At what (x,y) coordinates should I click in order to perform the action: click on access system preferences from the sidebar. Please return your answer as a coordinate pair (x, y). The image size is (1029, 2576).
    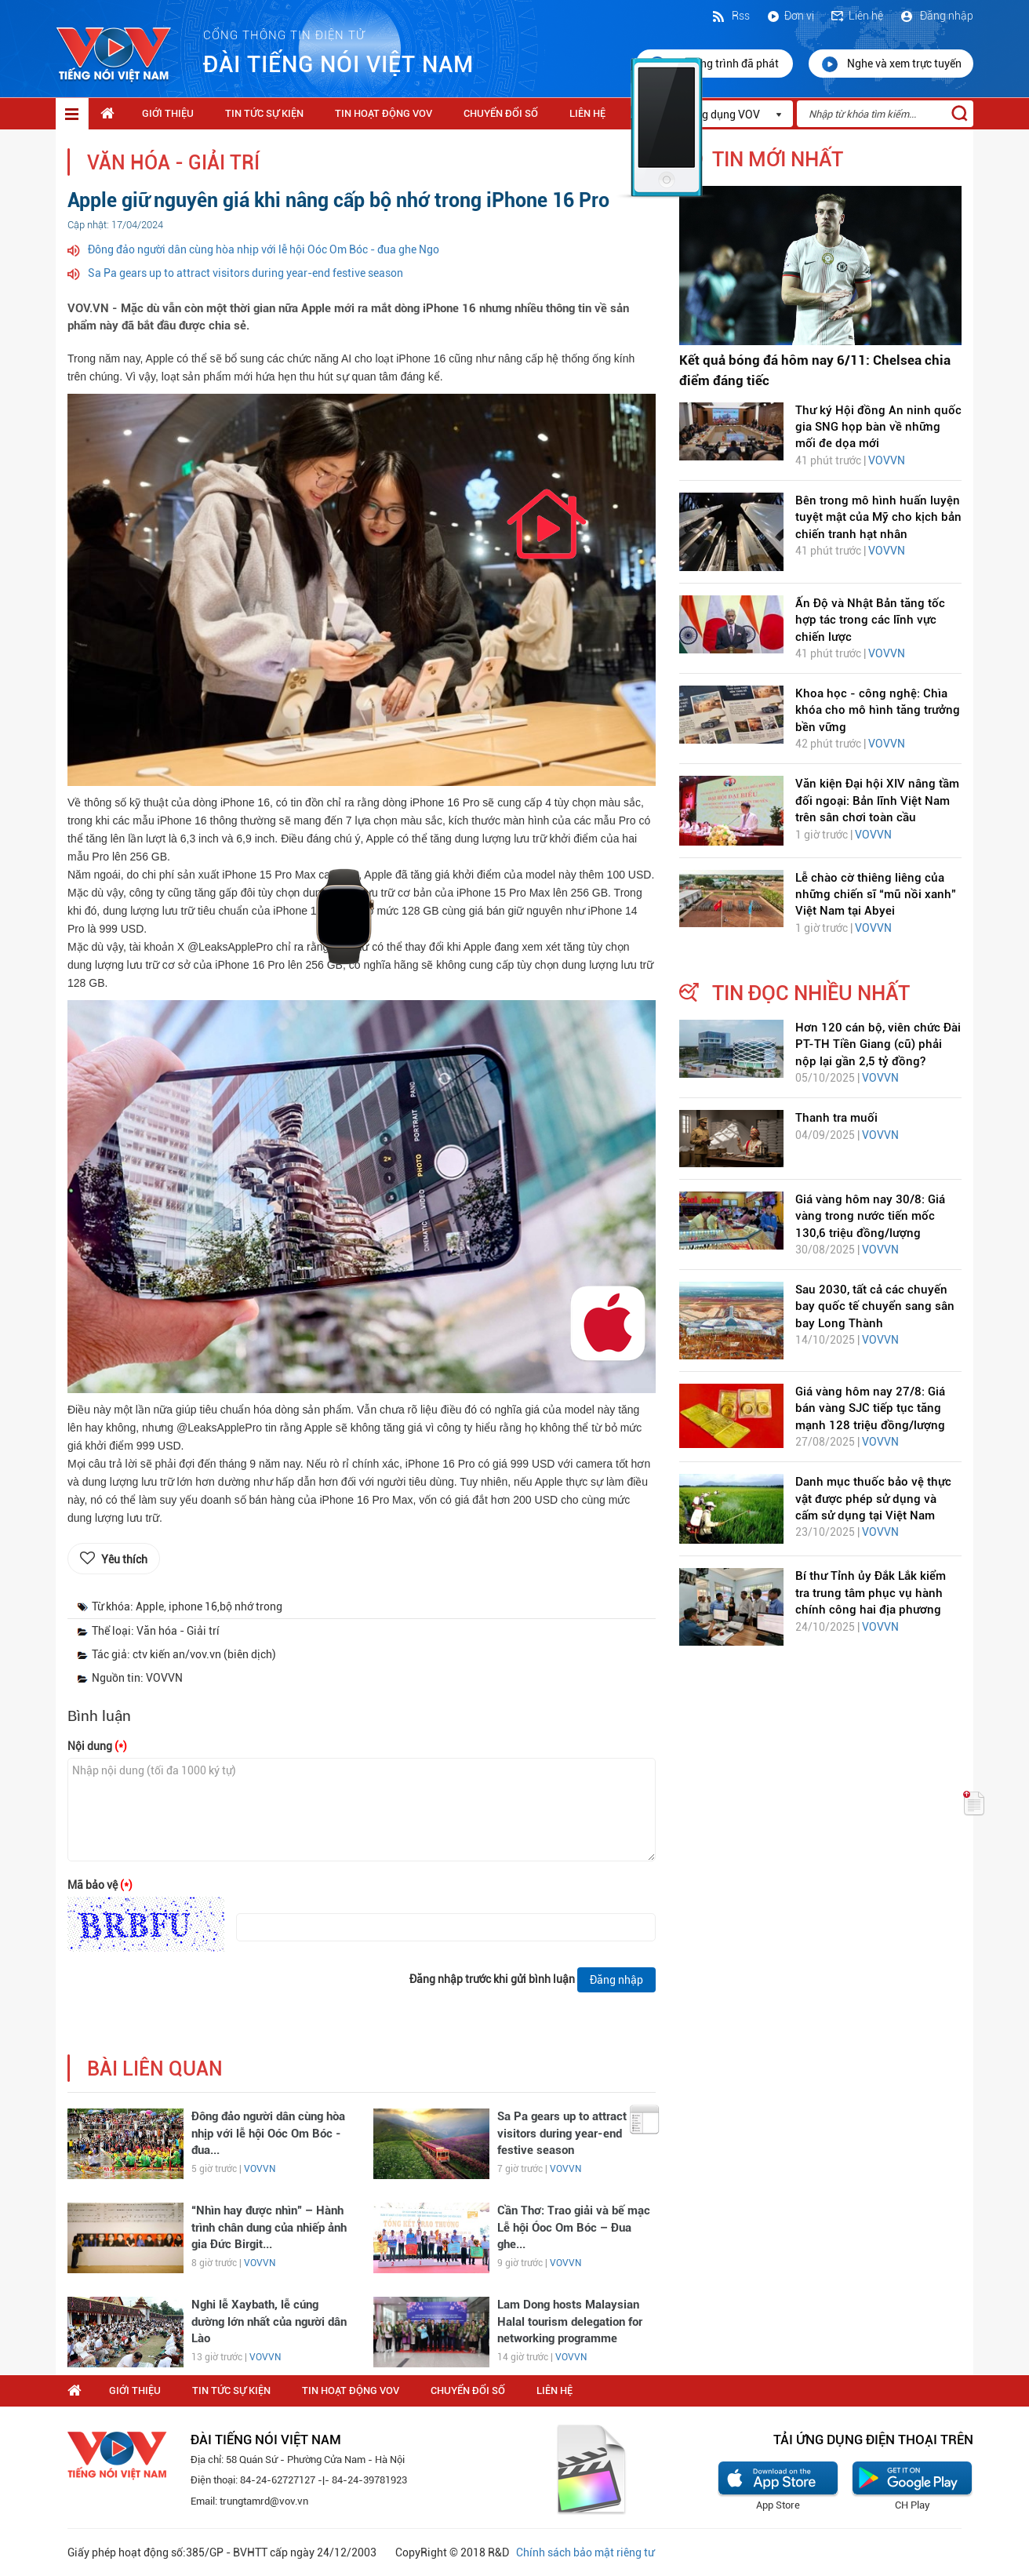
    Looking at the image, I should click on (644, 2119).